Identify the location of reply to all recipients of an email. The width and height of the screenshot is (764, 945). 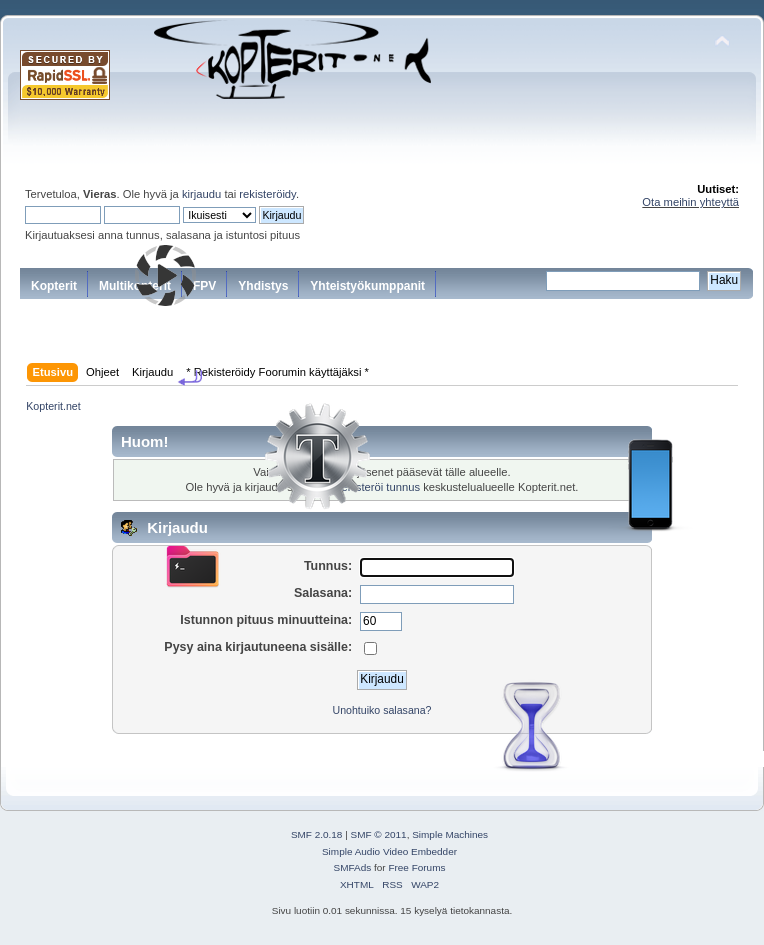
(189, 376).